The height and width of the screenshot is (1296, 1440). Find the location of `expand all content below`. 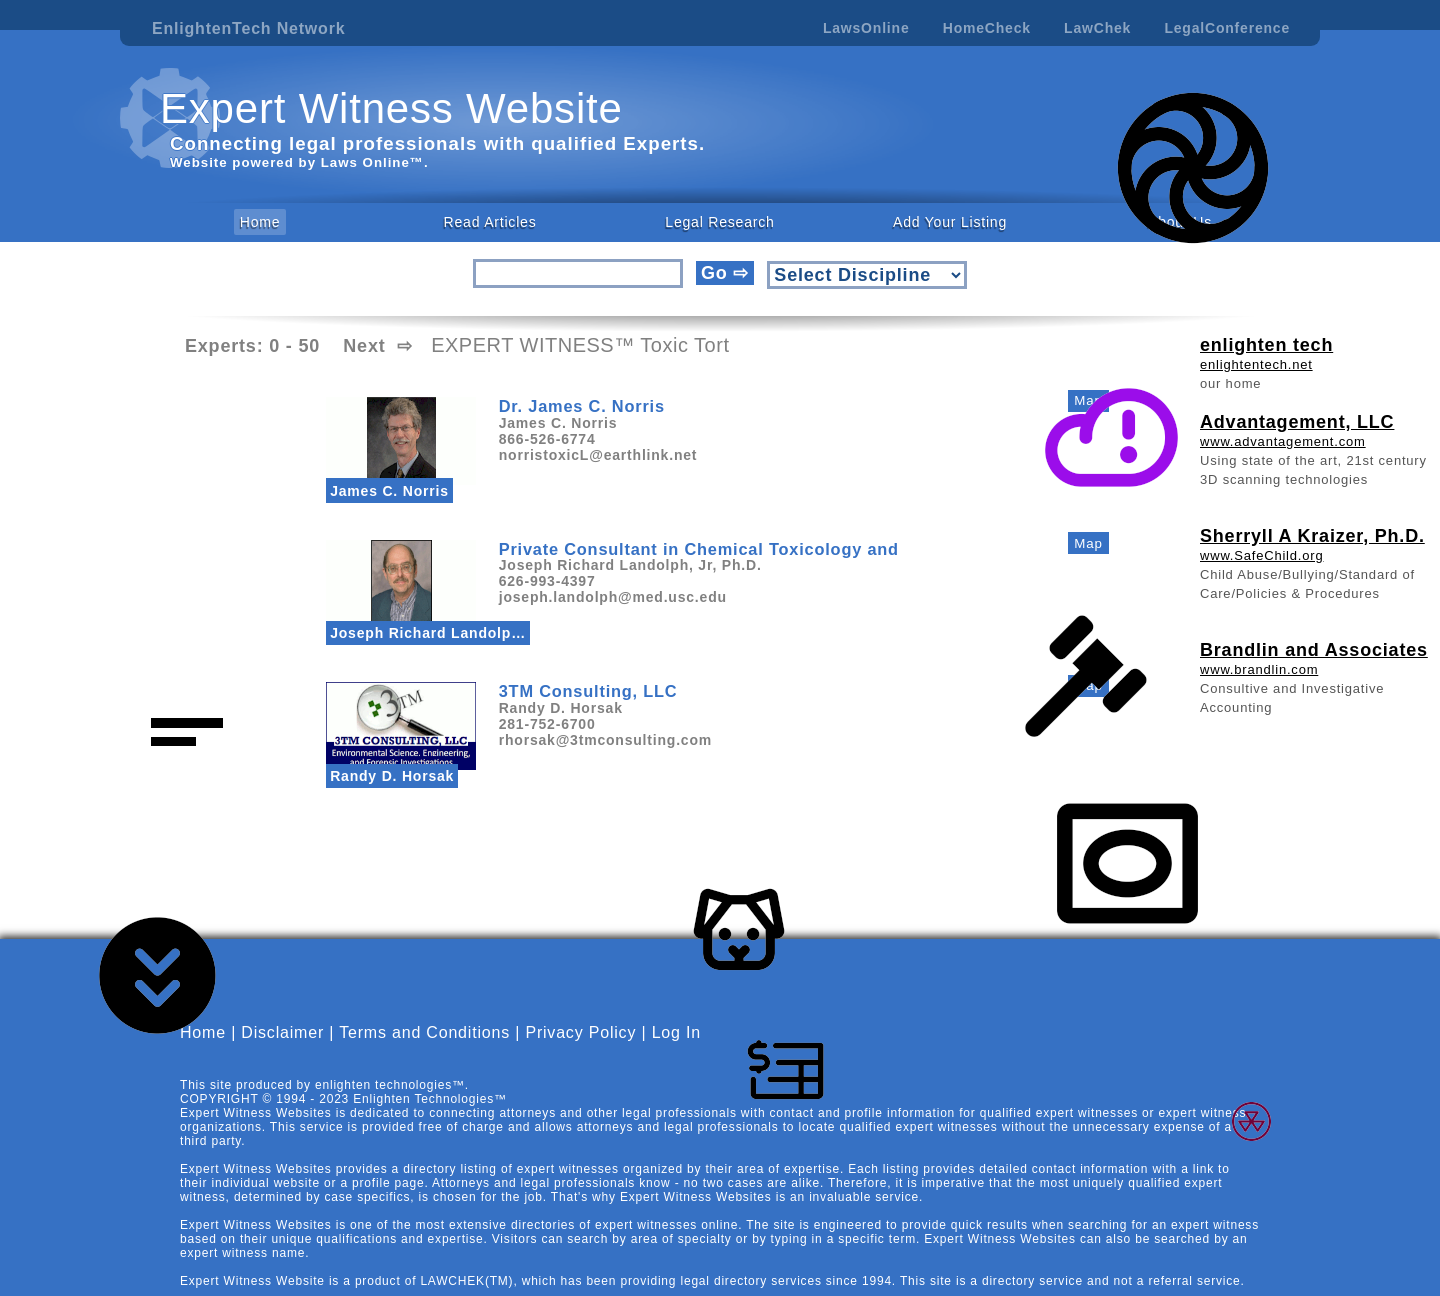

expand all content below is located at coordinates (157, 975).